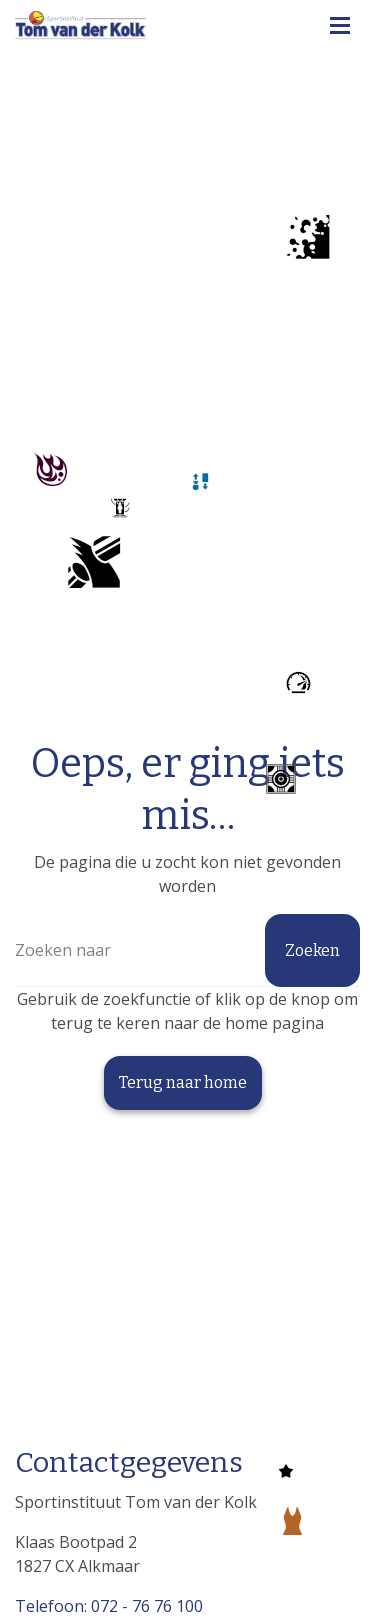 This screenshot has width=375, height=1618. What do you see at coordinates (281, 779) in the screenshot?
I see `decorative tile or pattern element` at bounding box center [281, 779].